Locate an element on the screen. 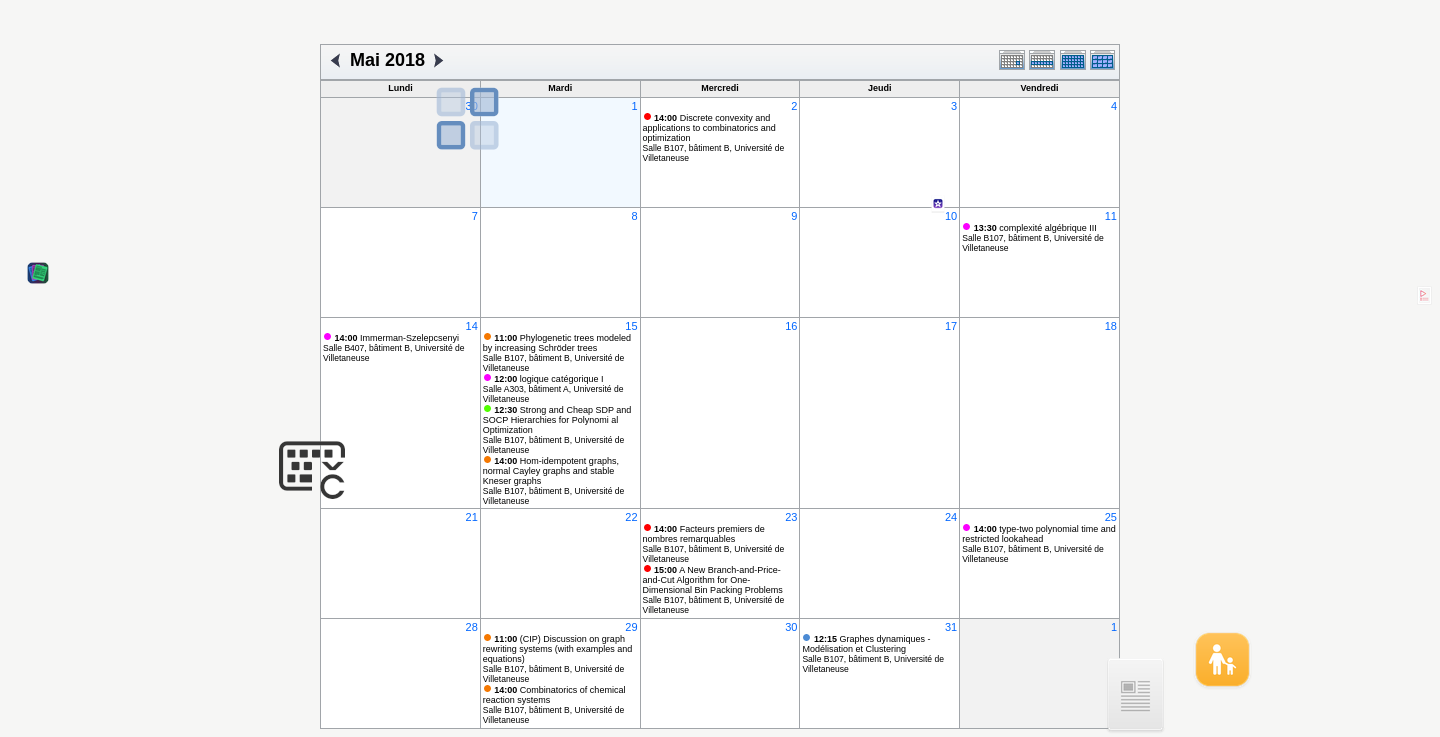 This screenshot has width=1440, height=737. launch lights off puzzle game is located at coordinates (470, 121).